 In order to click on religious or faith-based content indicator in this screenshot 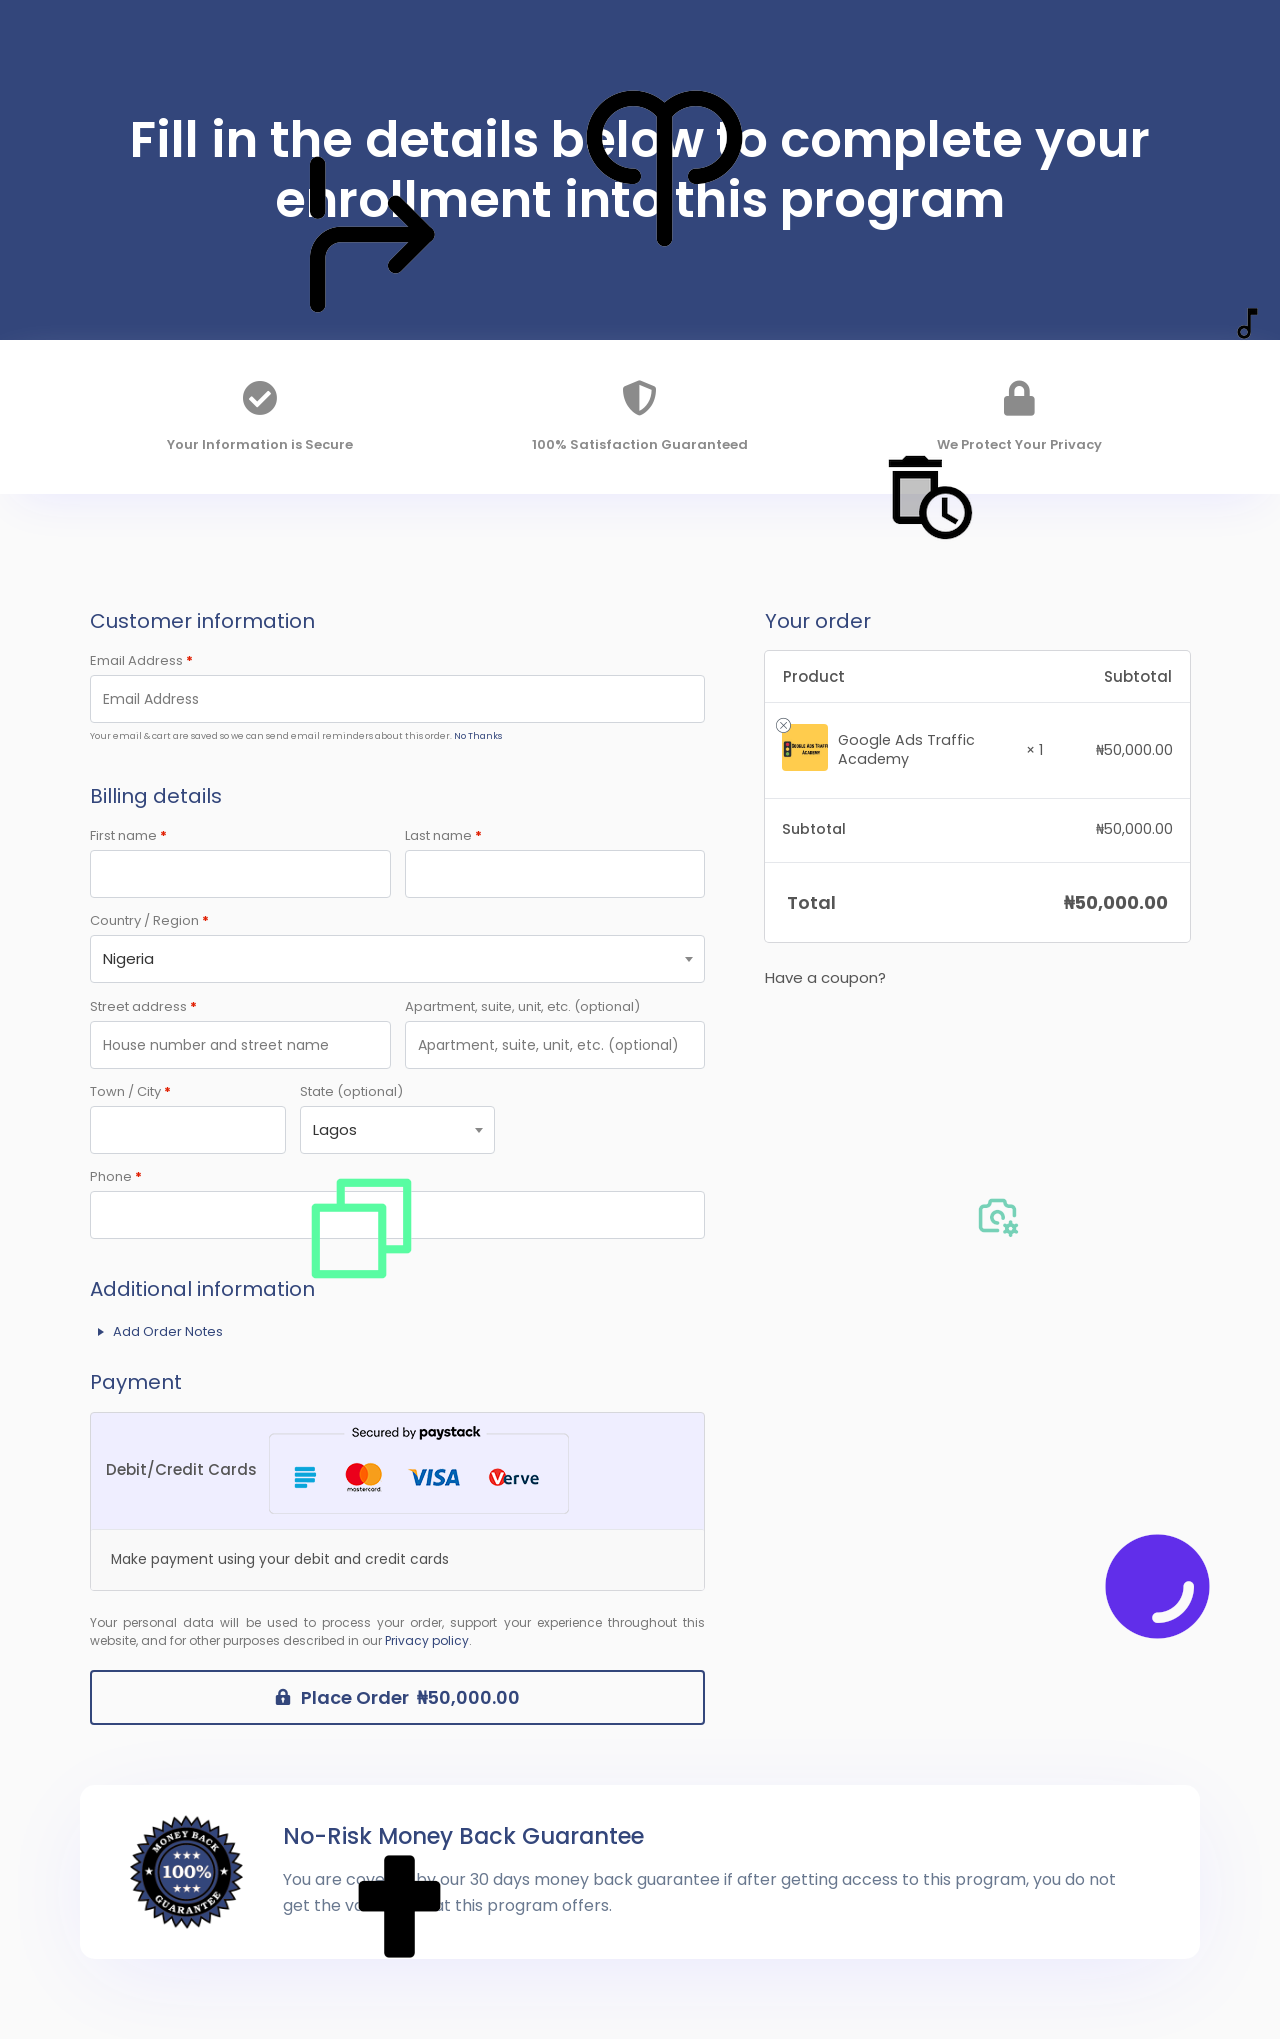, I will do `click(399, 1906)`.